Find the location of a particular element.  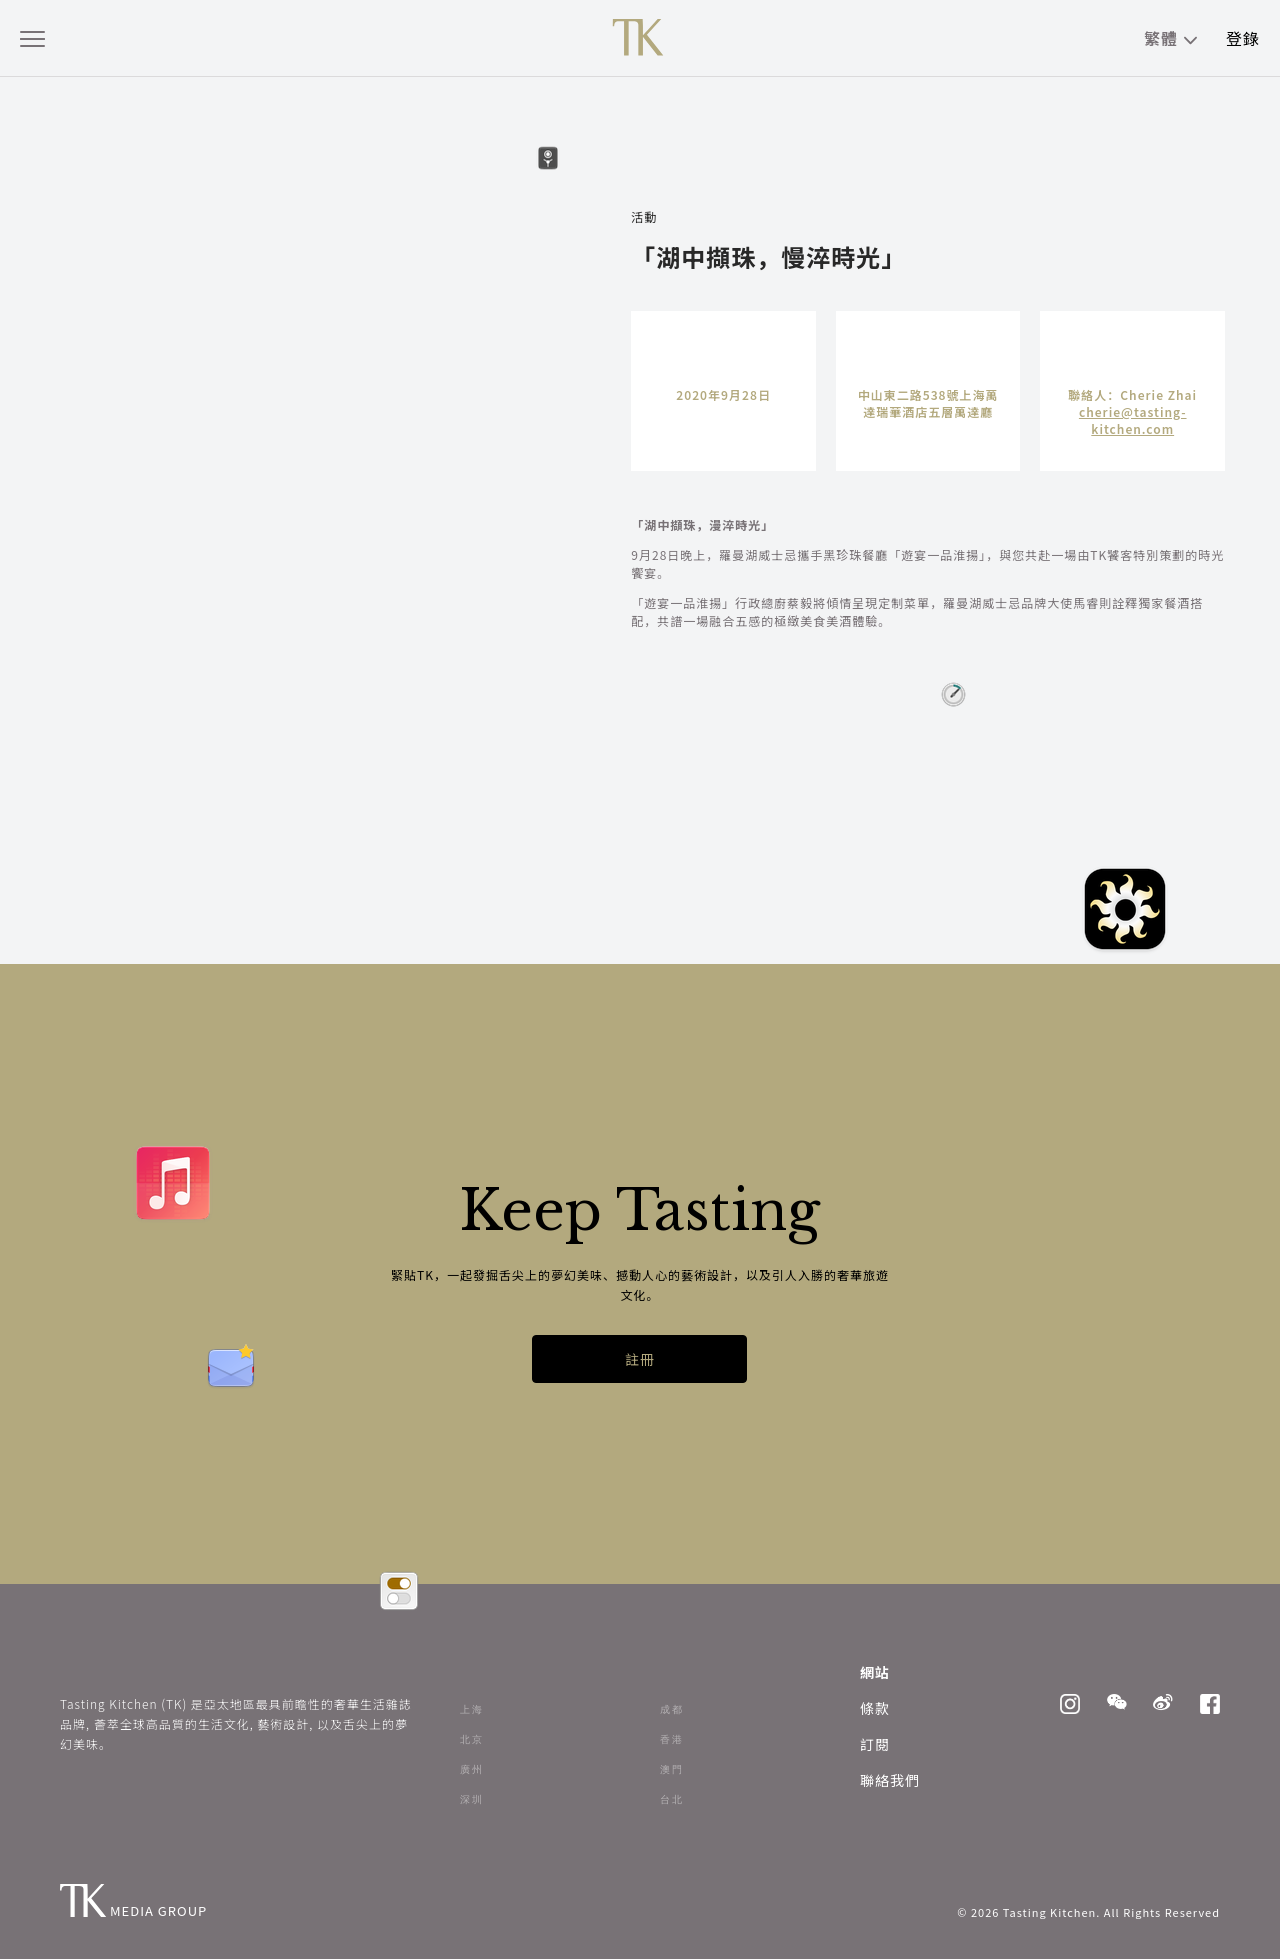

open the gnome music app is located at coordinates (173, 1183).